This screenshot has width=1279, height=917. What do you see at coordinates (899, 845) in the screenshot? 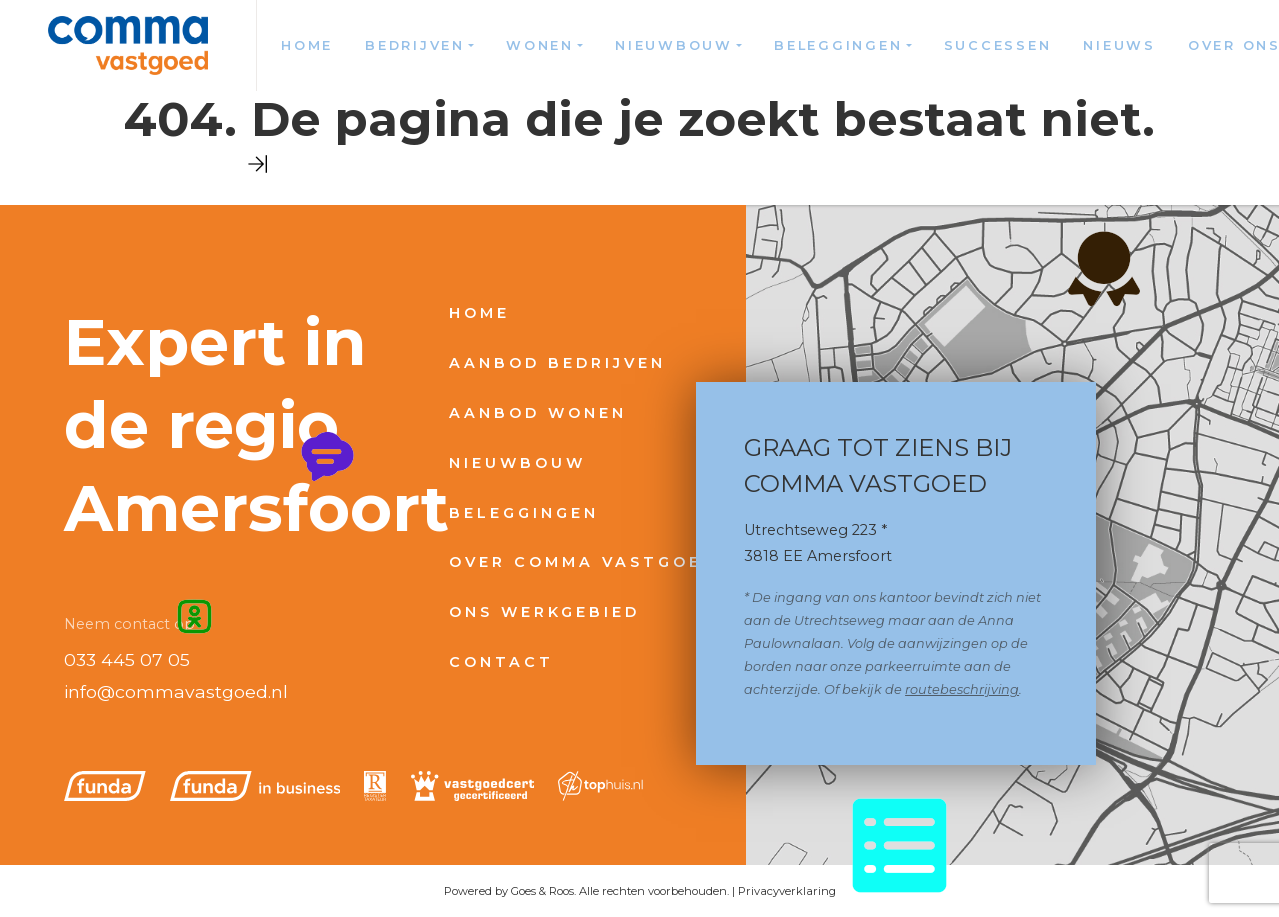
I see `view list of items` at bounding box center [899, 845].